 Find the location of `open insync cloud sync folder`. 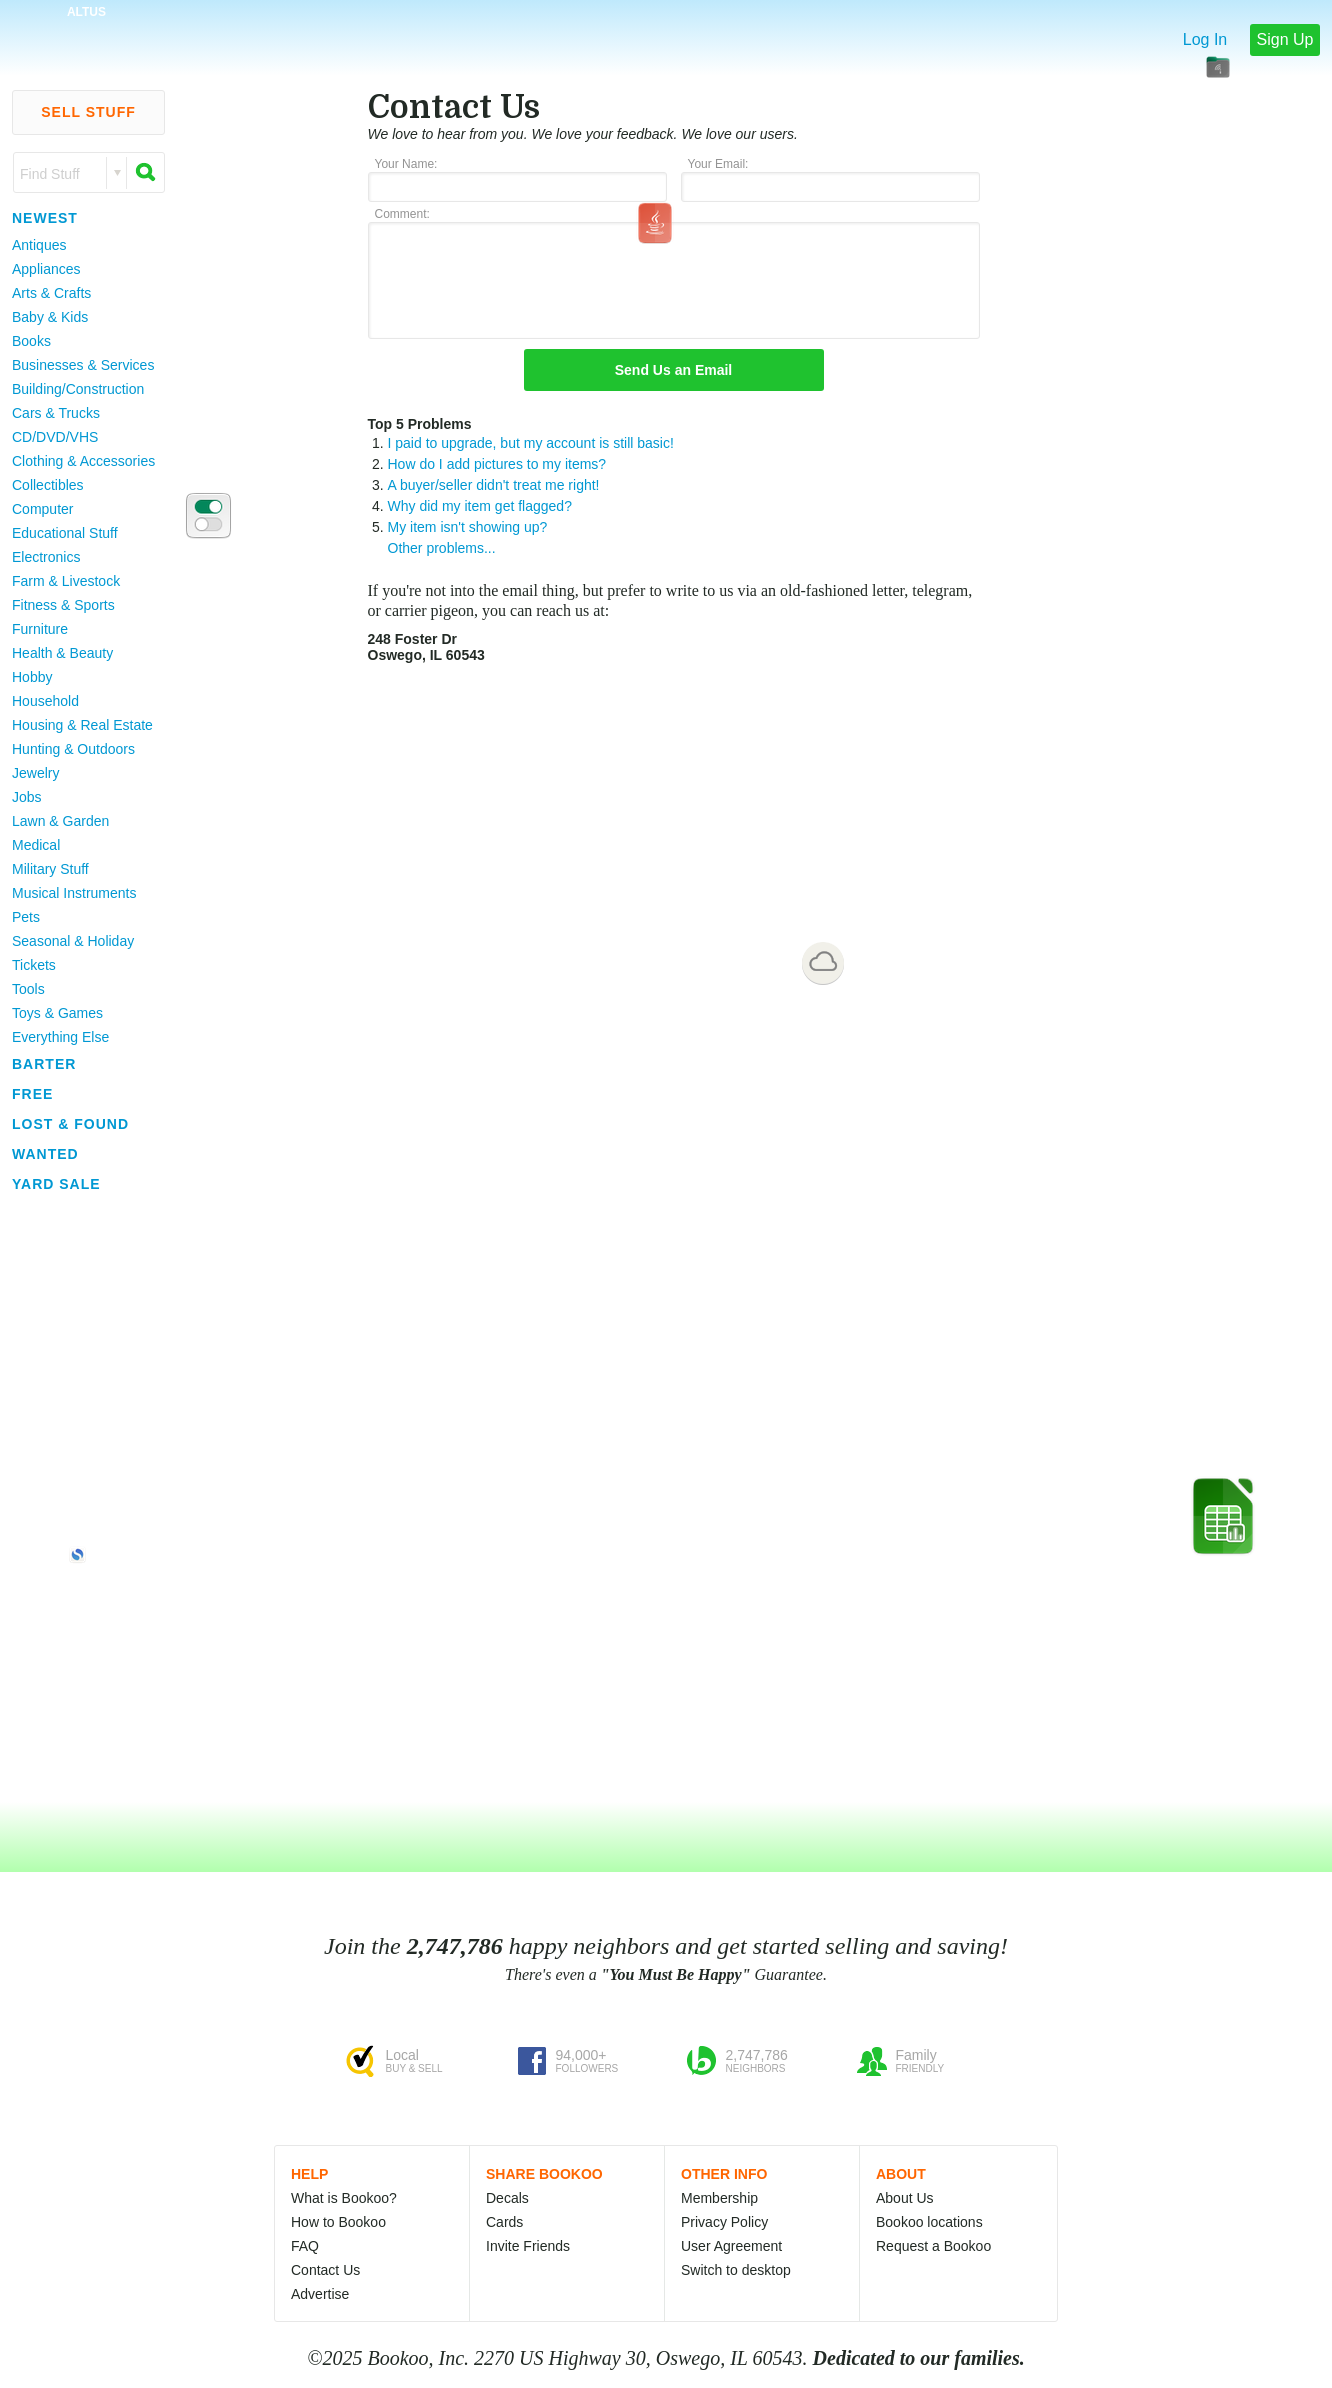

open insync cloud sync folder is located at coordinates (1218, 67).